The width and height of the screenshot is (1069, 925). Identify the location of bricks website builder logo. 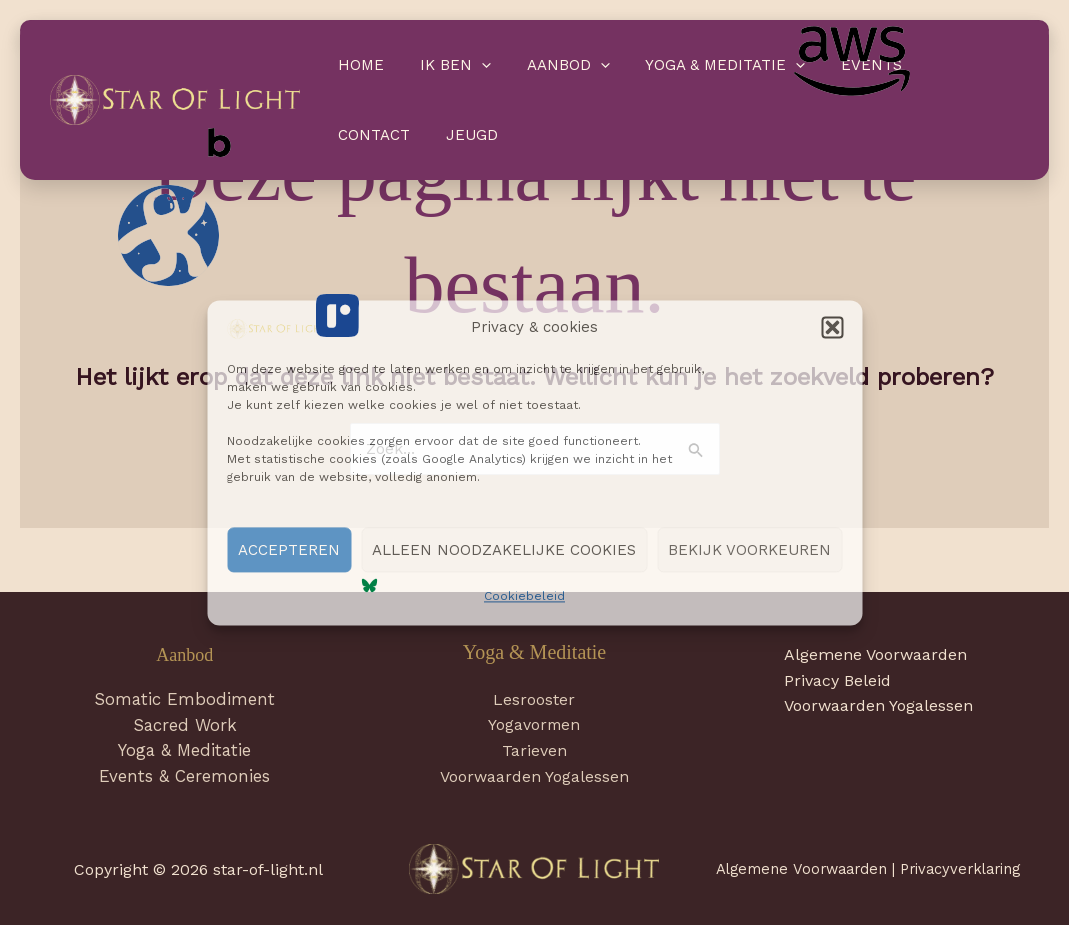
(219, 142).